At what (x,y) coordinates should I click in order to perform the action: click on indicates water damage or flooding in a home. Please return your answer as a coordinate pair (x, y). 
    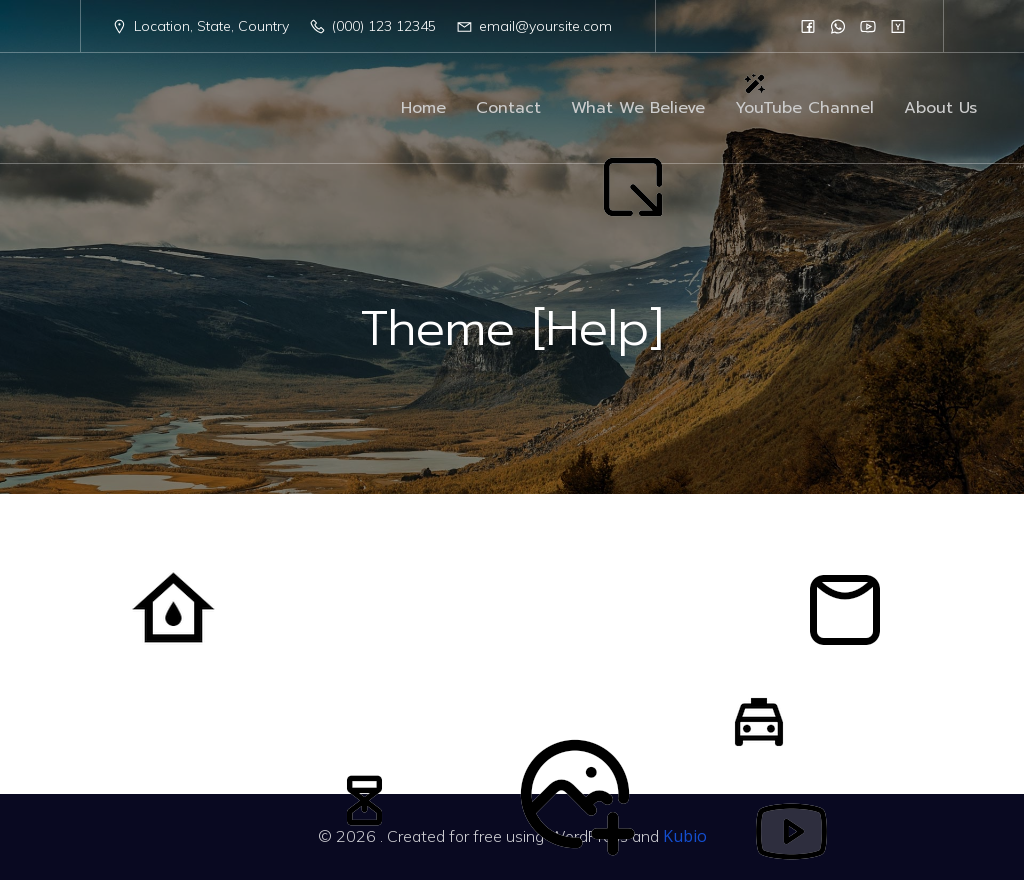
    Looking at the image, I should click on (173, 609).